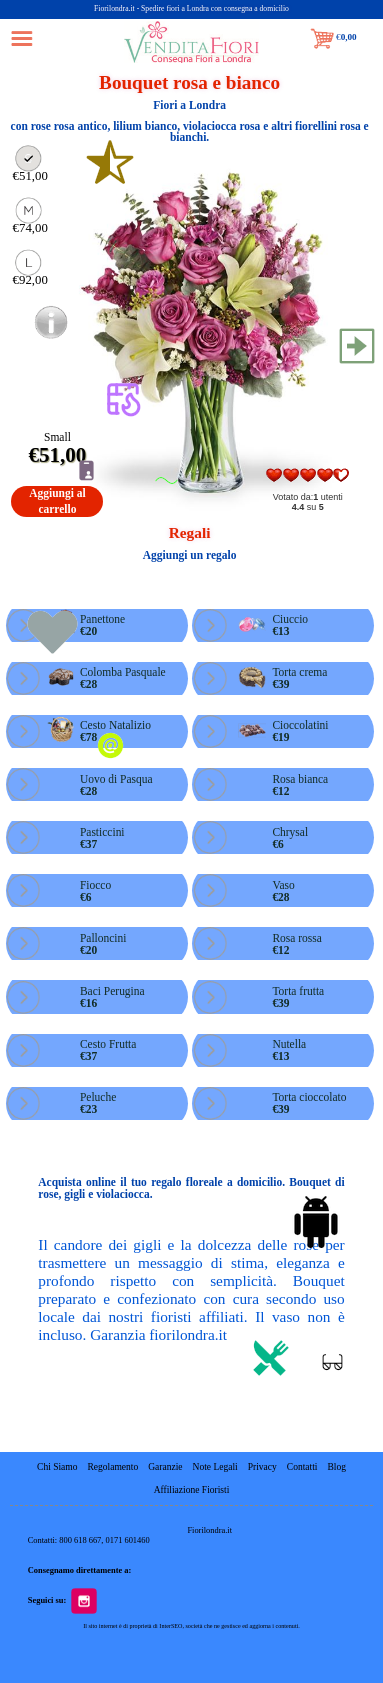 This screenshot has height=1683, width=383. Describe the element at coordinates (52, 630) in the screenshot. I see `add item to favorites` at that location.